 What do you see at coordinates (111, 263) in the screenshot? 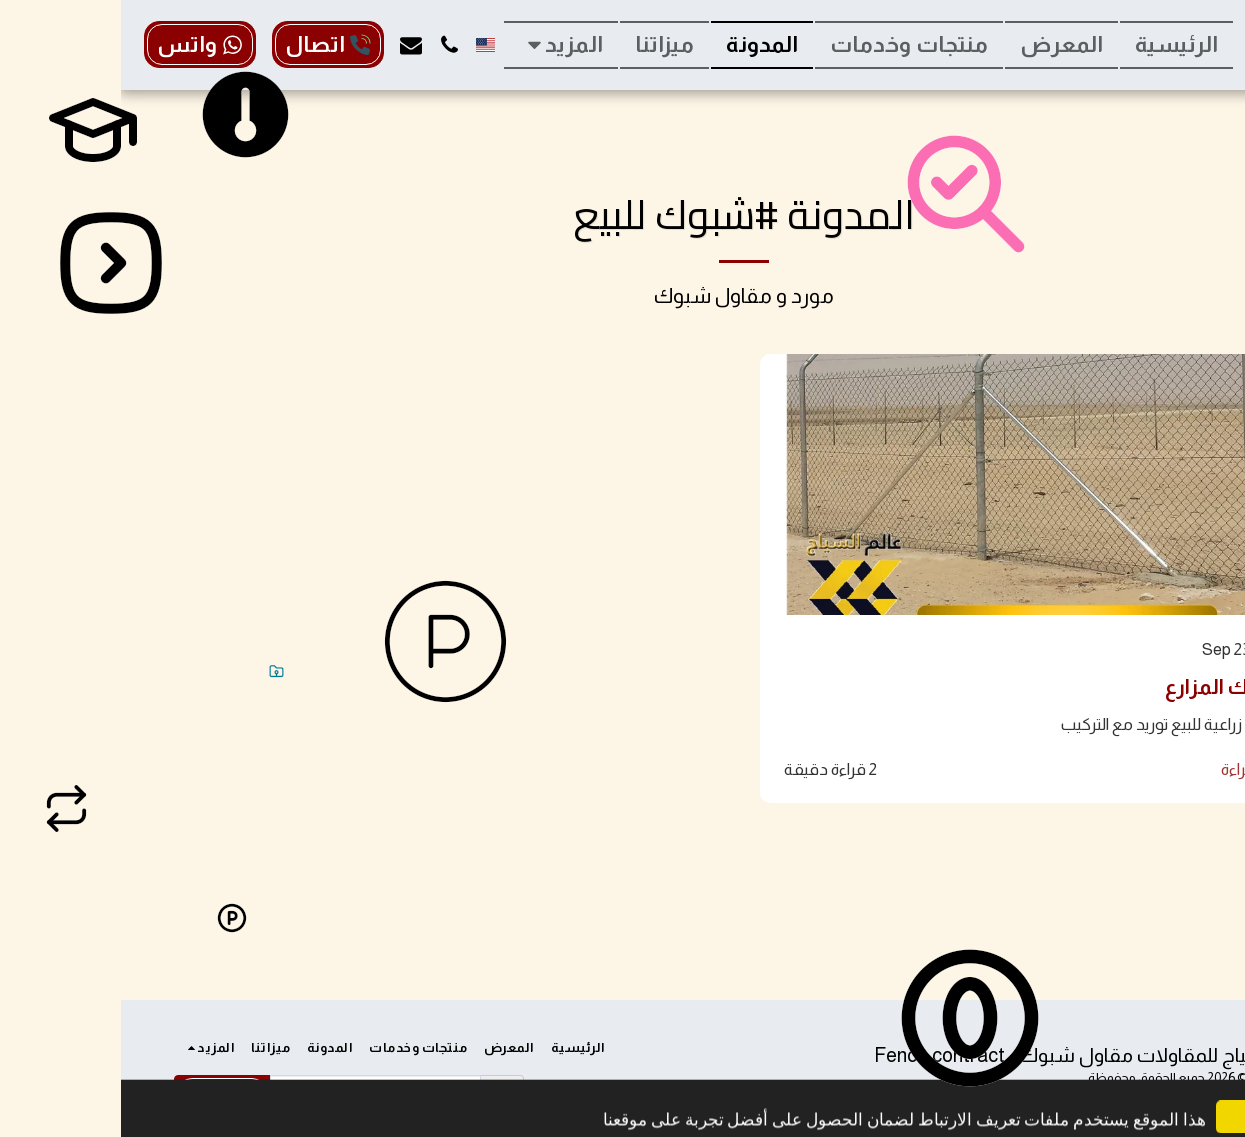
I see `navigate to the next item or page` at bounding box center [111, 263].